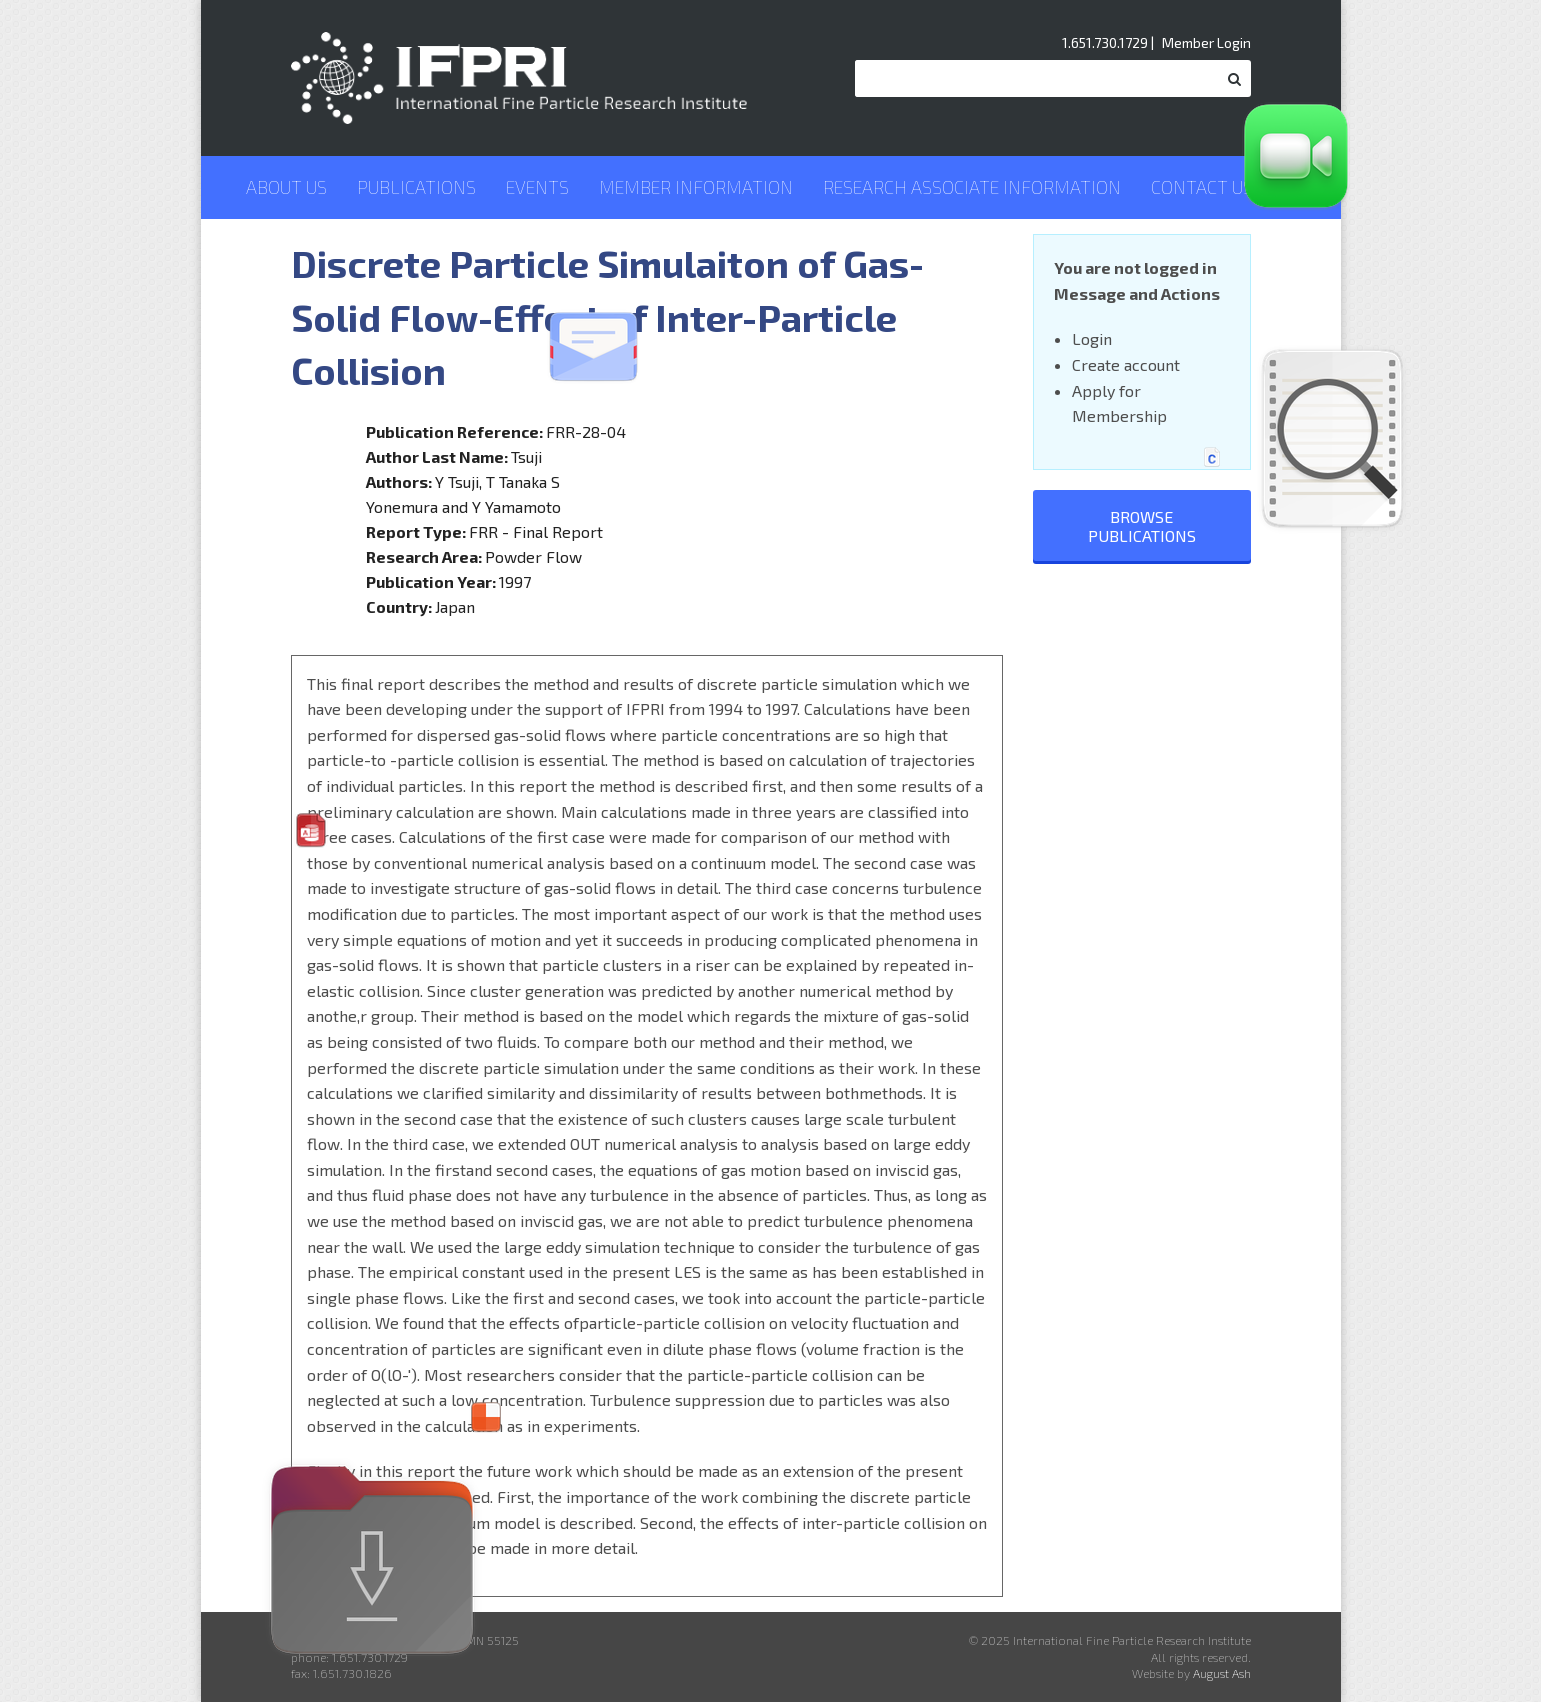 The width and height of the screenshot is (1541, 1702). What do you see at coordinates (1296, 156) in the screenshot?
I see `open FaceTime to start a video call` at bounding box center [1296, 156].